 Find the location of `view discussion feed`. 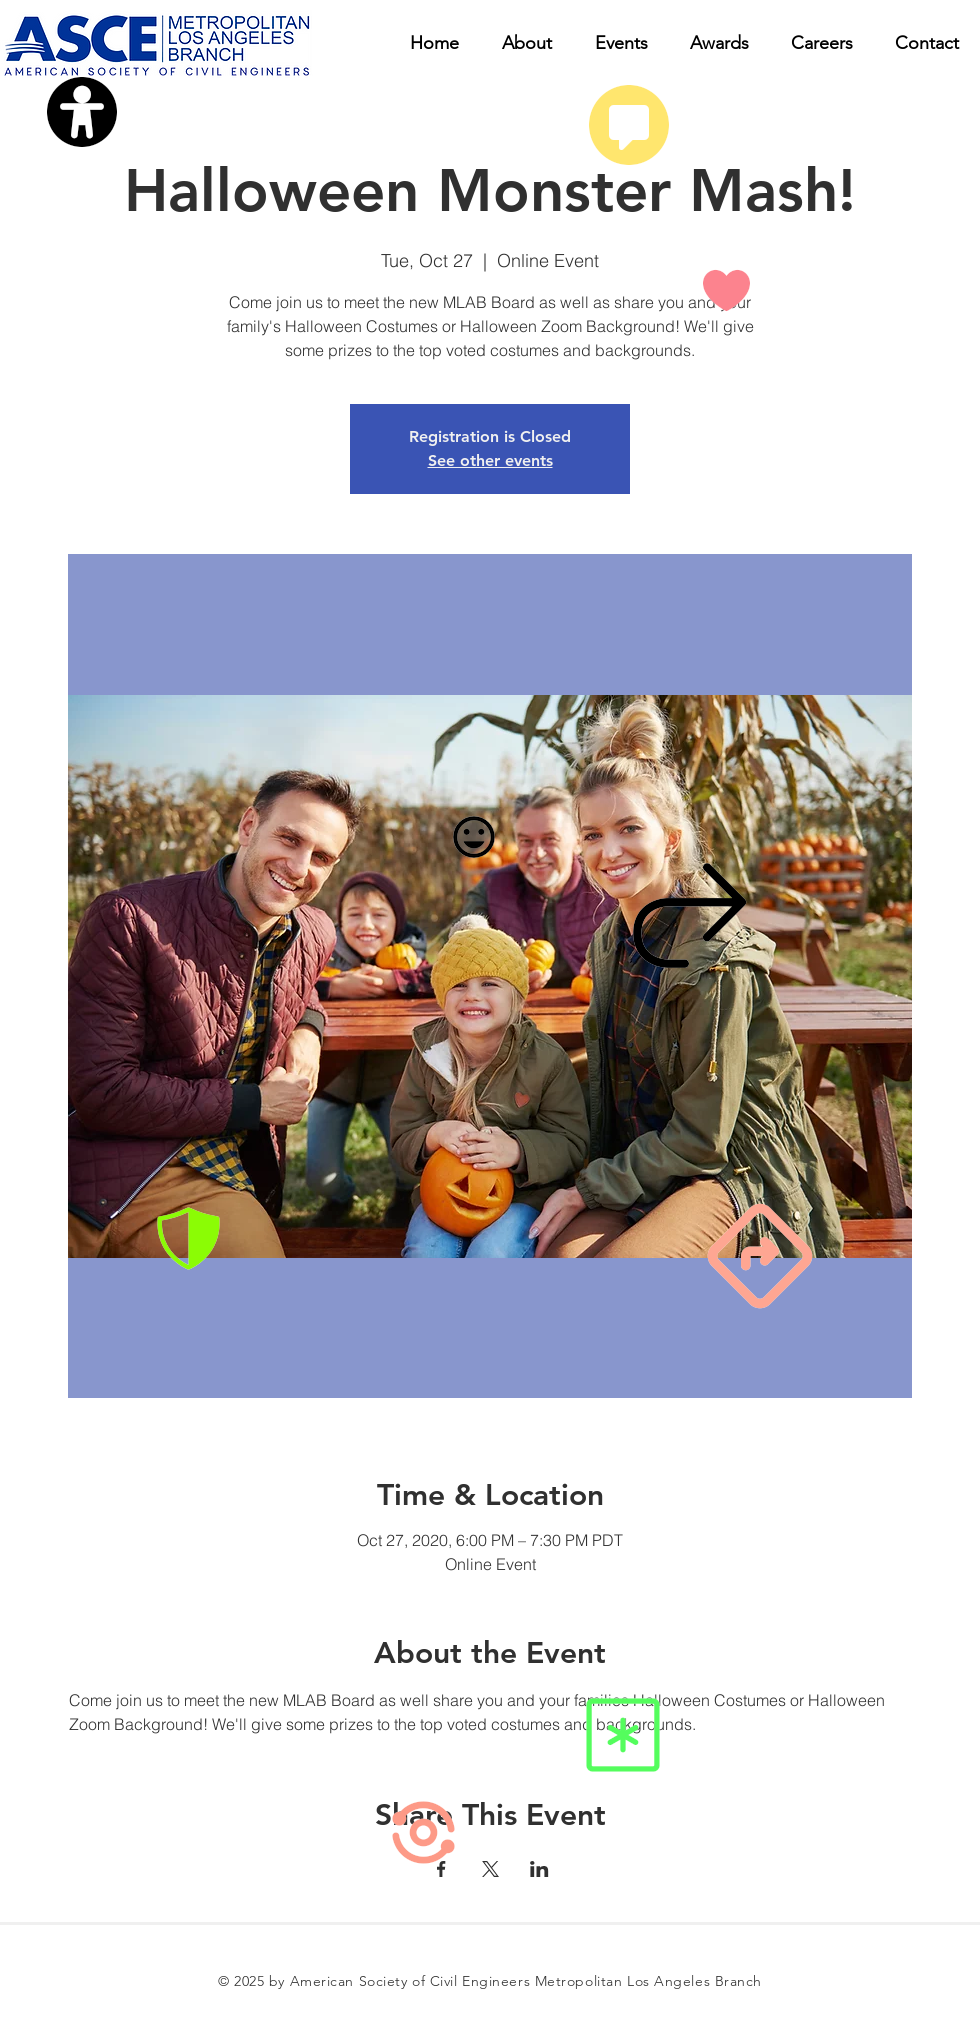

view discussion feed is located at coordinates (629, 125).